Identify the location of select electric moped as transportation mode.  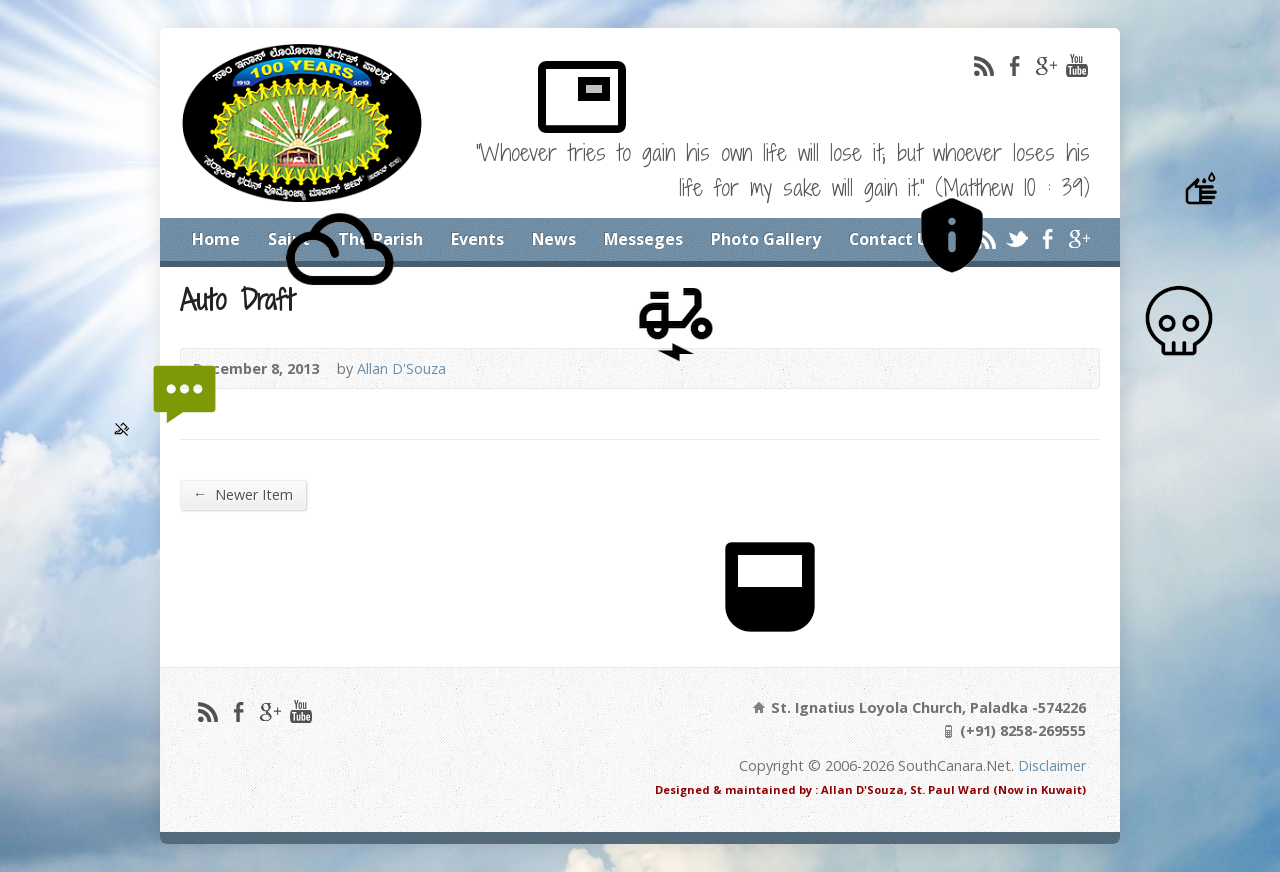
(676, 321).